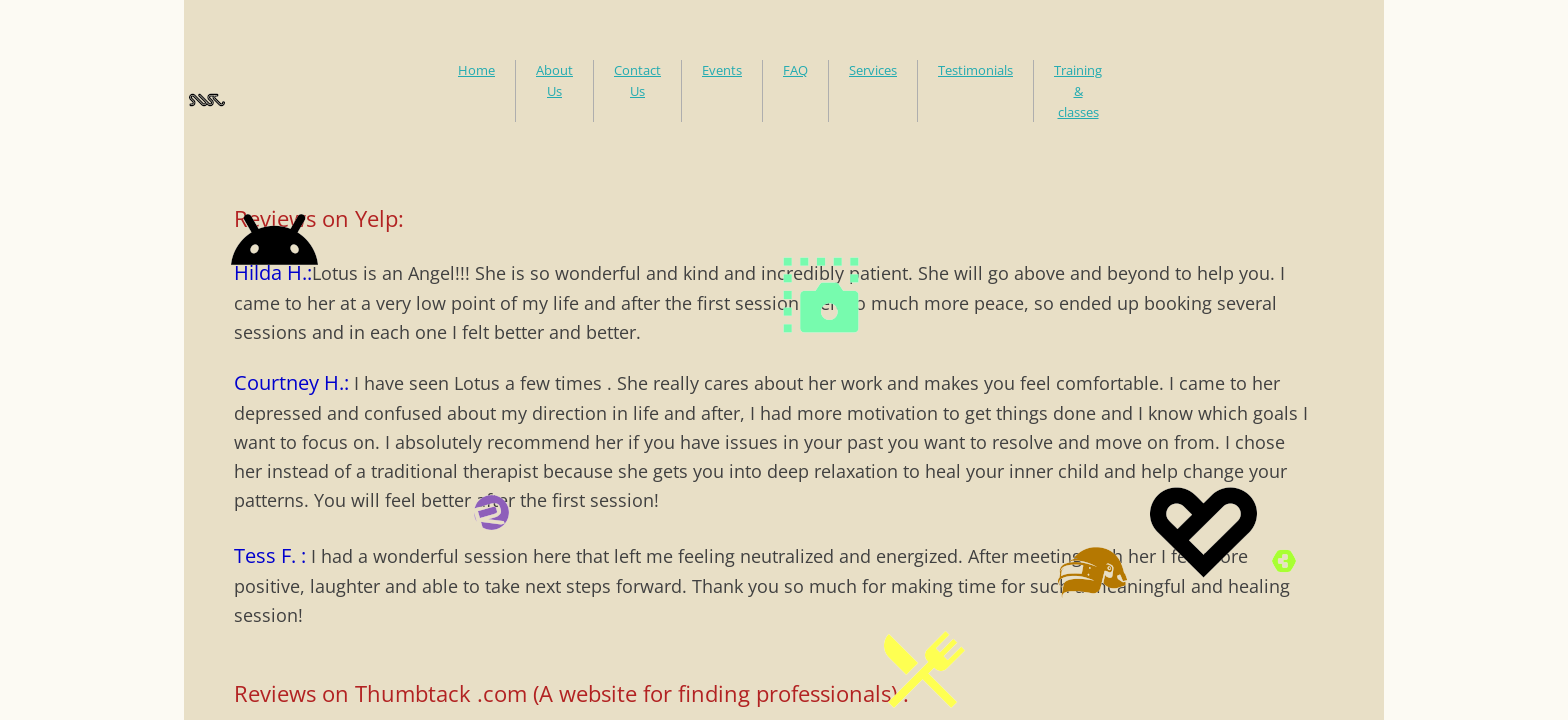 This screenshot has height=720, width=1568. What do you see at coordinates (1284, 561) in the screenshot?
I see `cloudron platform logo` at bounding box center [1284, 561].